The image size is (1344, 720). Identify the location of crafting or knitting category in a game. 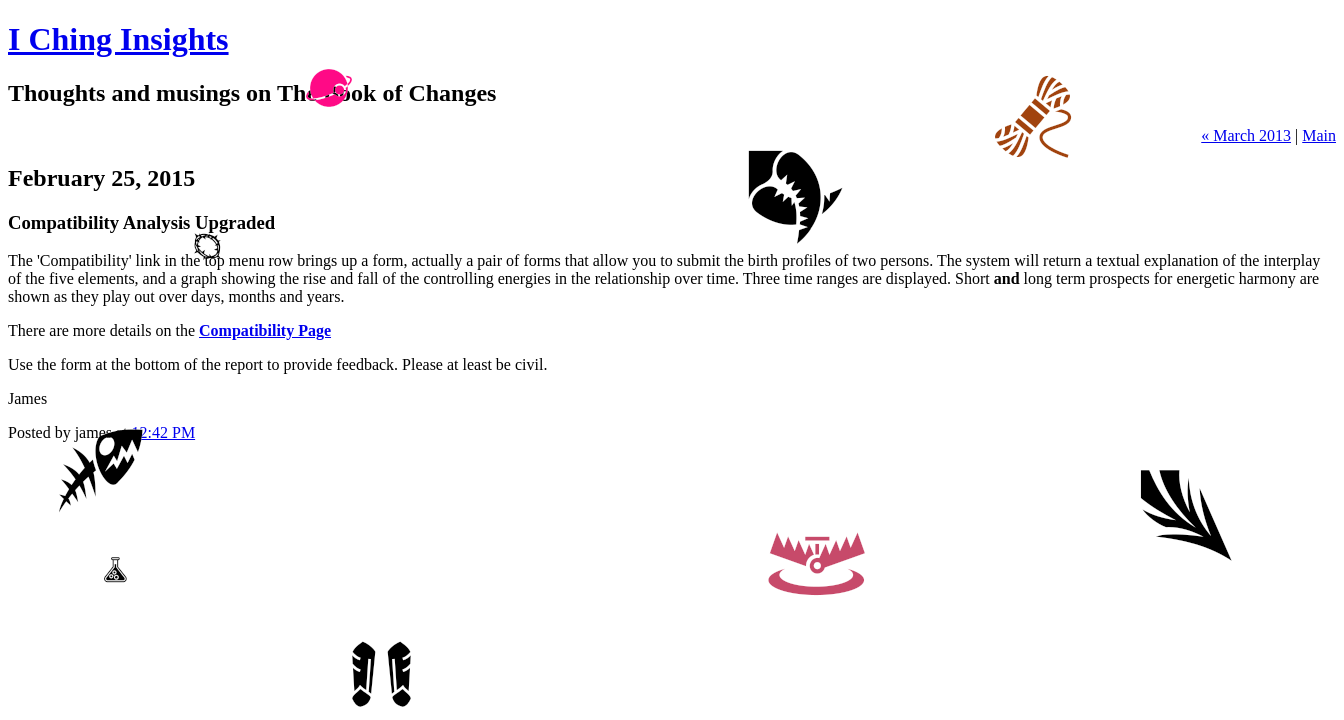
(1032, 116).